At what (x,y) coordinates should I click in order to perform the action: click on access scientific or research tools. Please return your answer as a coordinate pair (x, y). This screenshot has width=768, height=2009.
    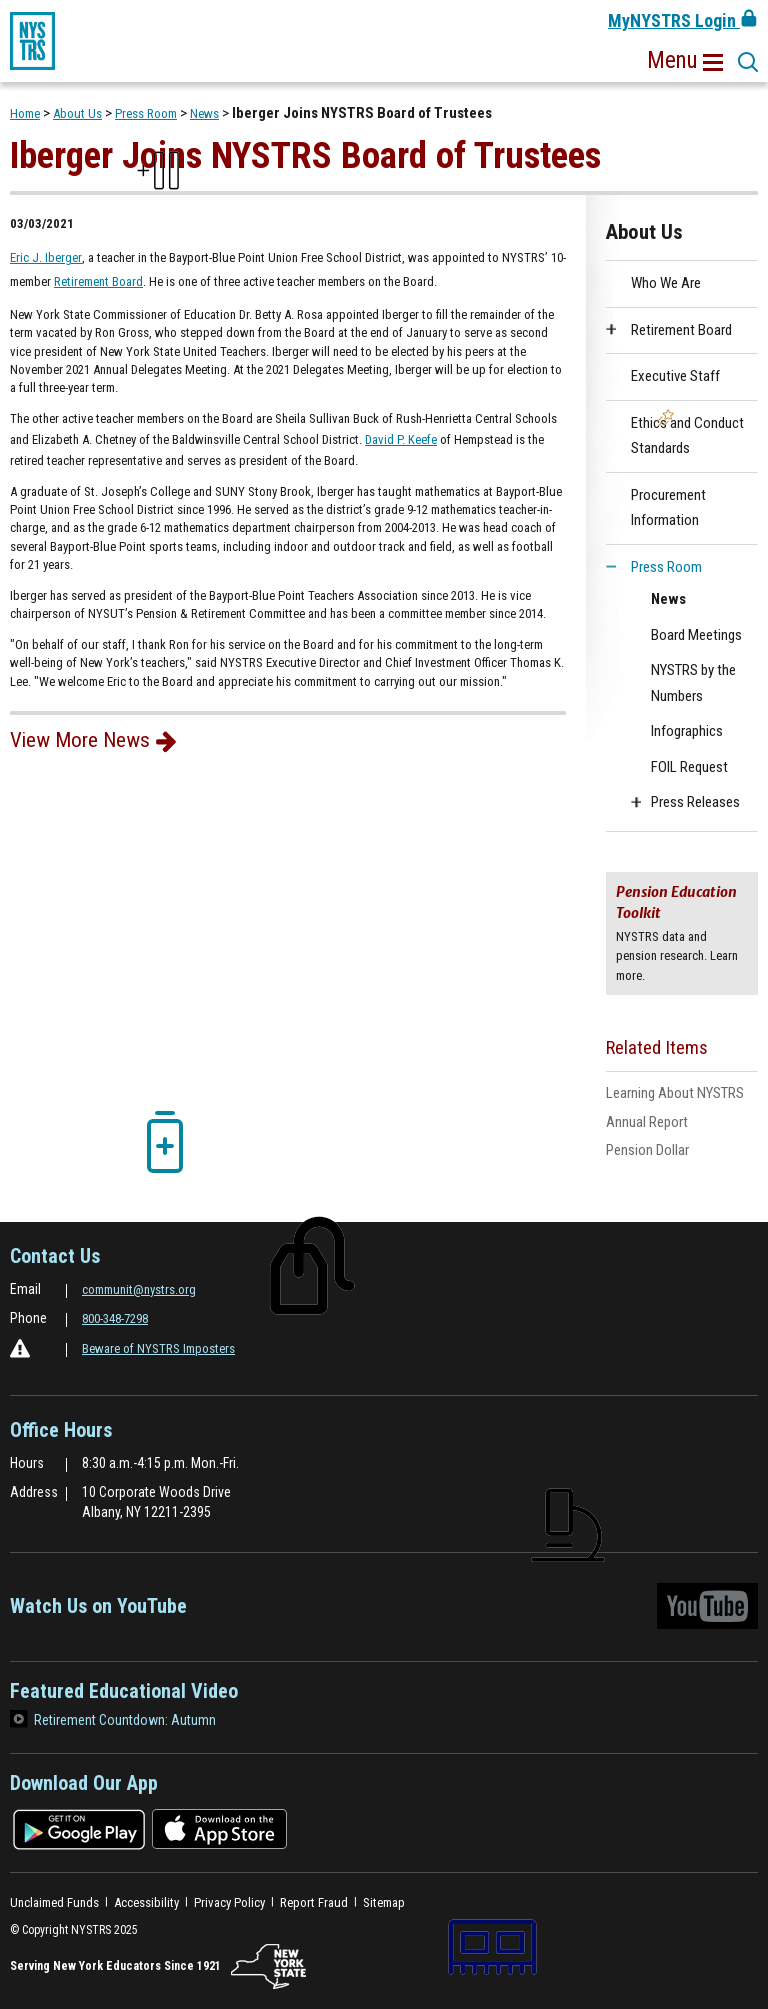
    Looking at the image, I should click on (568, 1528).